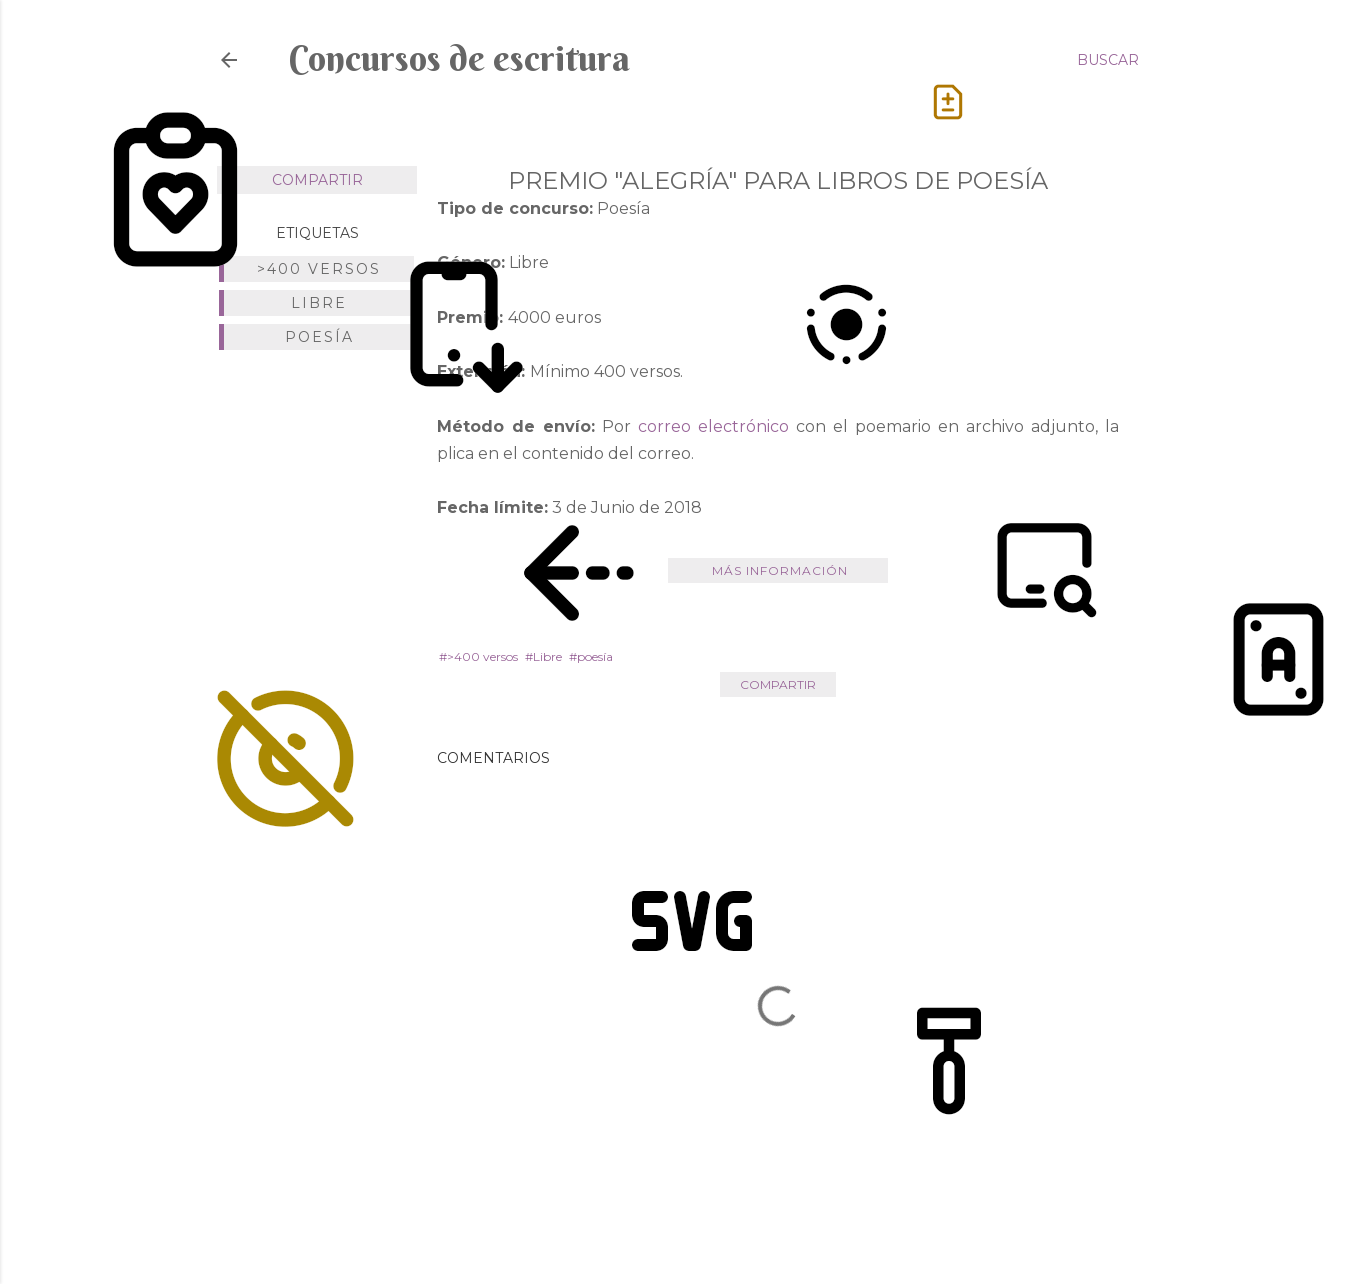 The height and width of the screenshot is (1284, 1356). Describe the element at coordinates (1278, 659) in the screenshot. I see `ace playing card for card game apps` at that location.